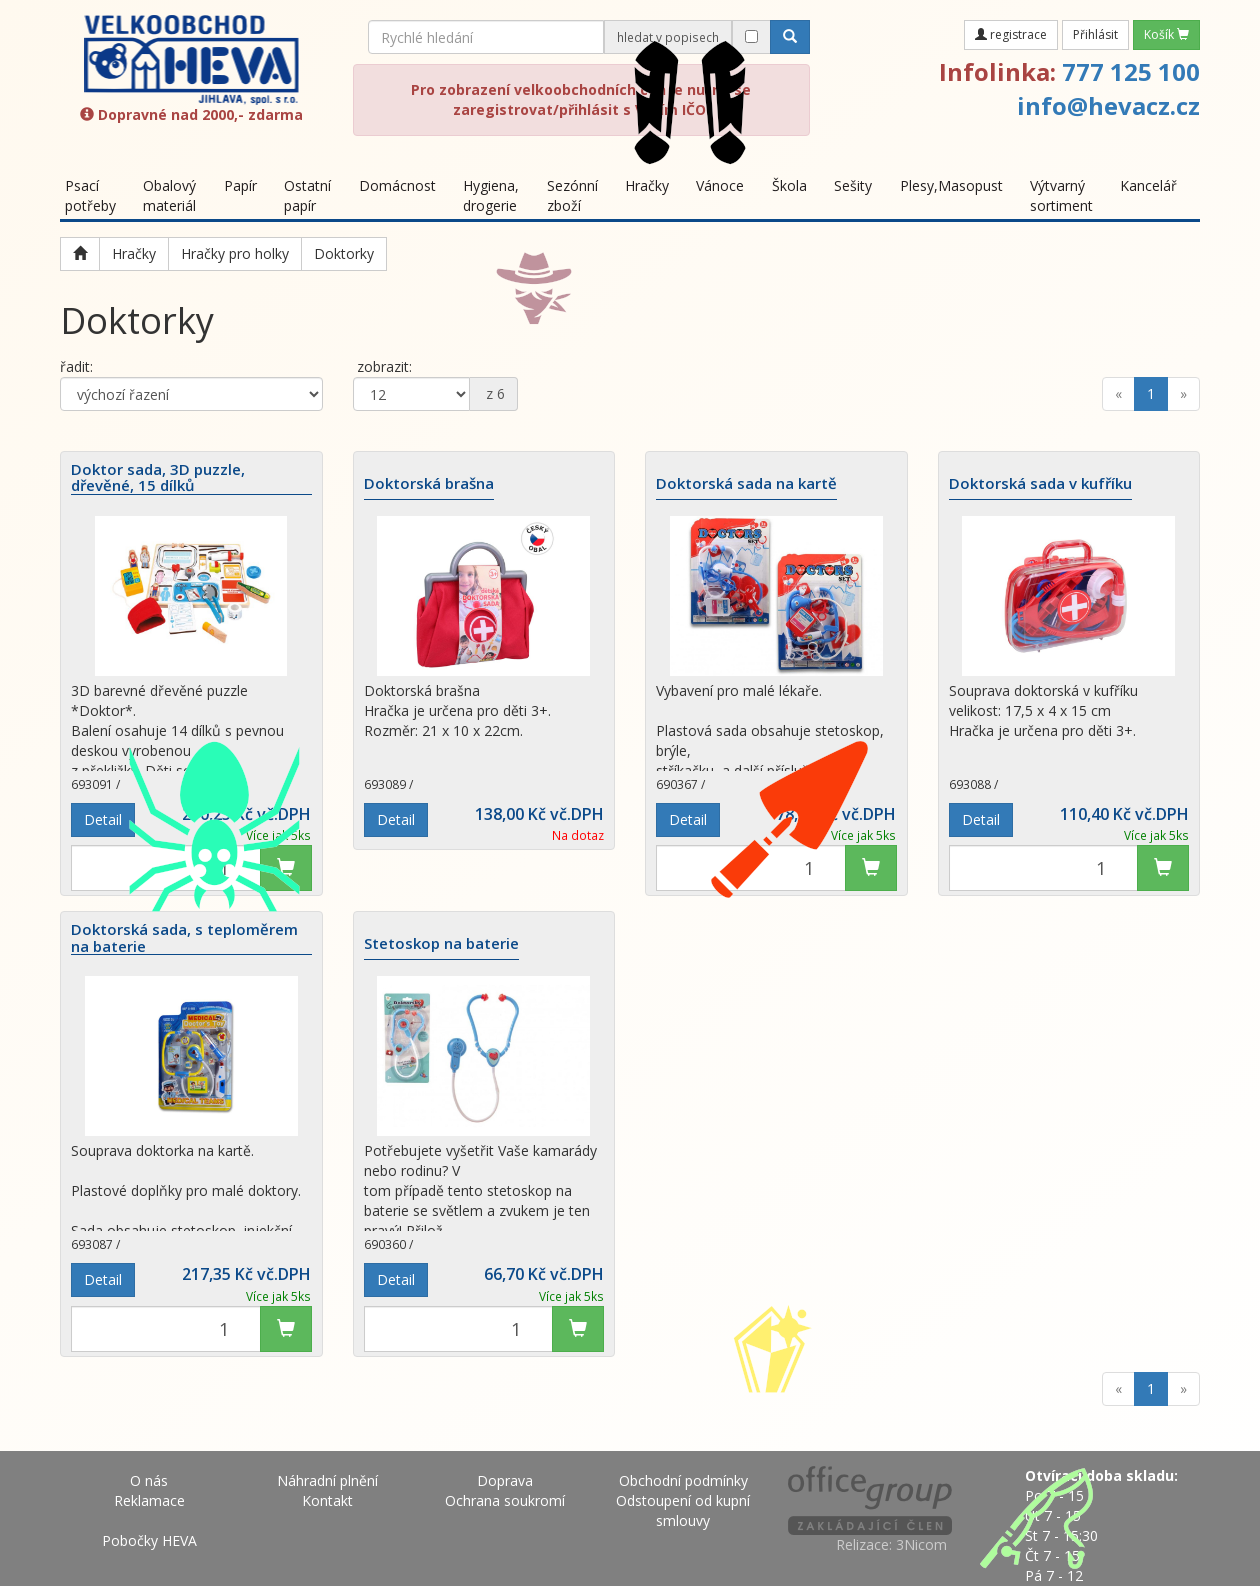  Describe the element at coordinates (769, 1349) in the screenshot. I see `indicates a racing or competition game mode` at that location.